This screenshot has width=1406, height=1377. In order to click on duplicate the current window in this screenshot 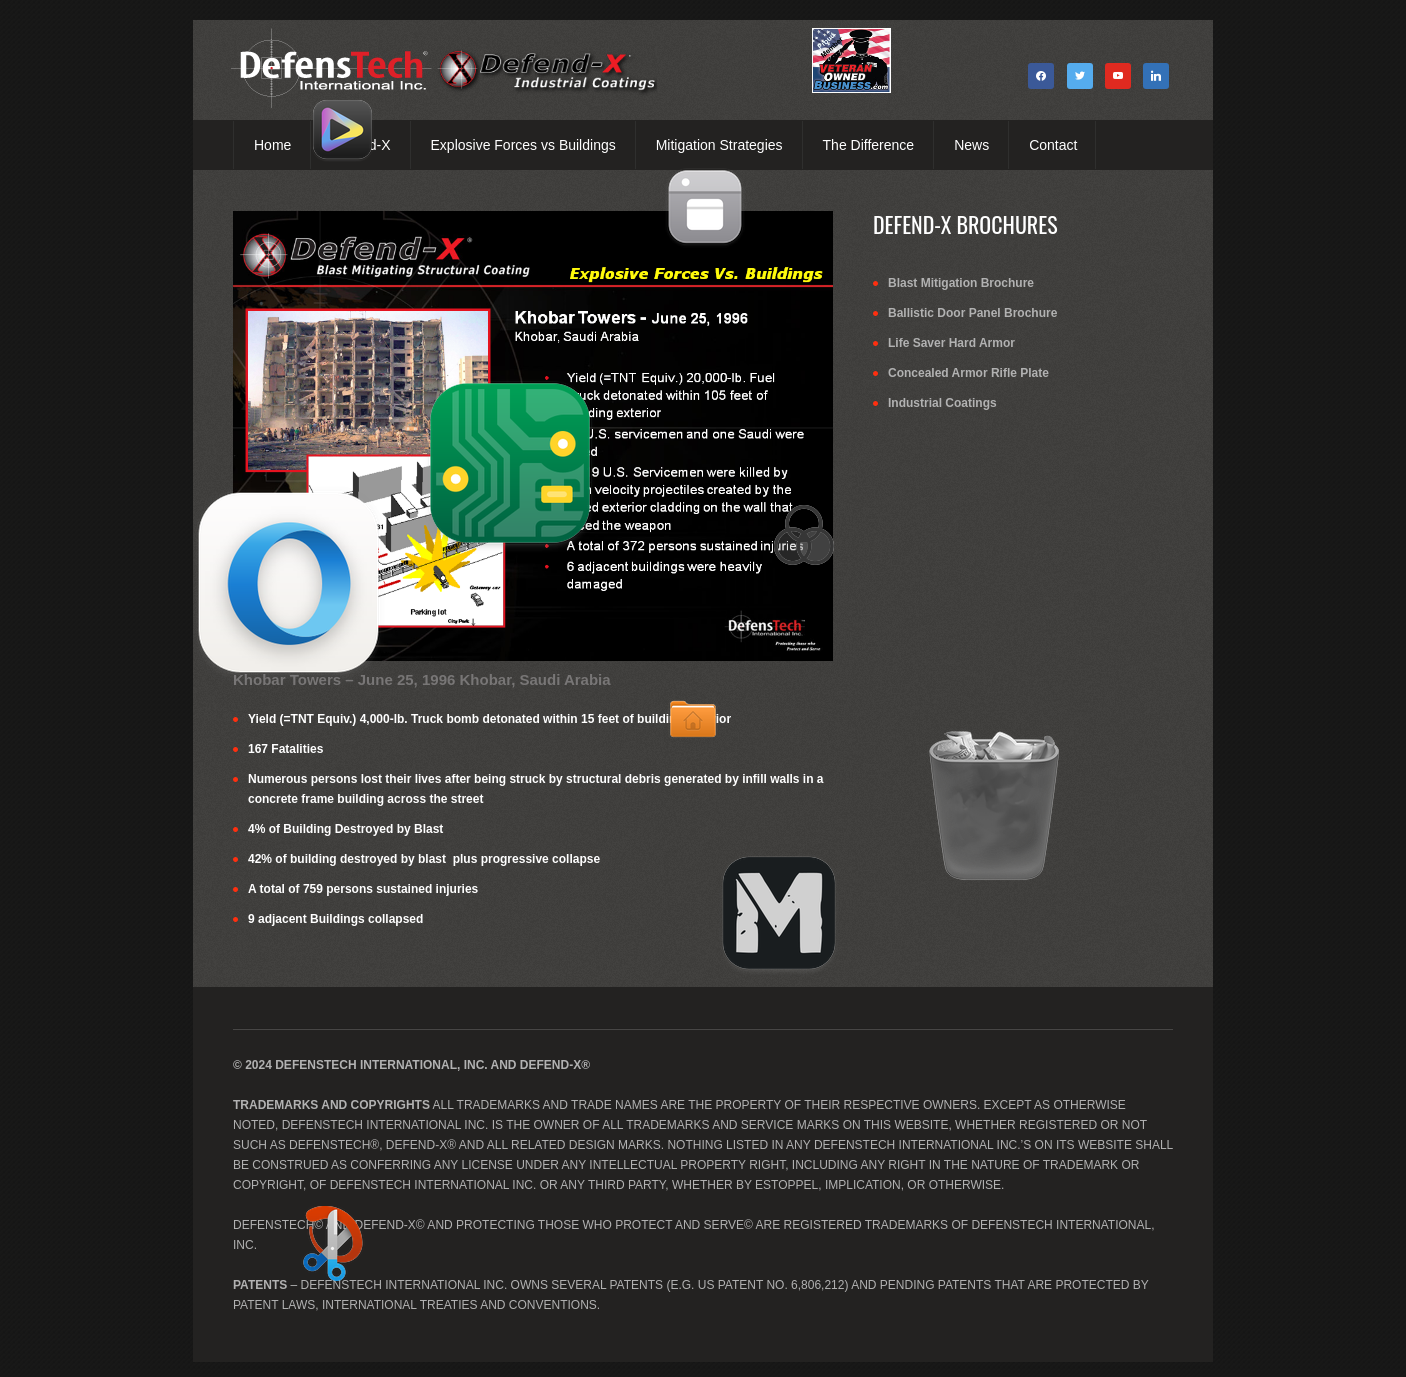, I will do `click(705, 208)`.